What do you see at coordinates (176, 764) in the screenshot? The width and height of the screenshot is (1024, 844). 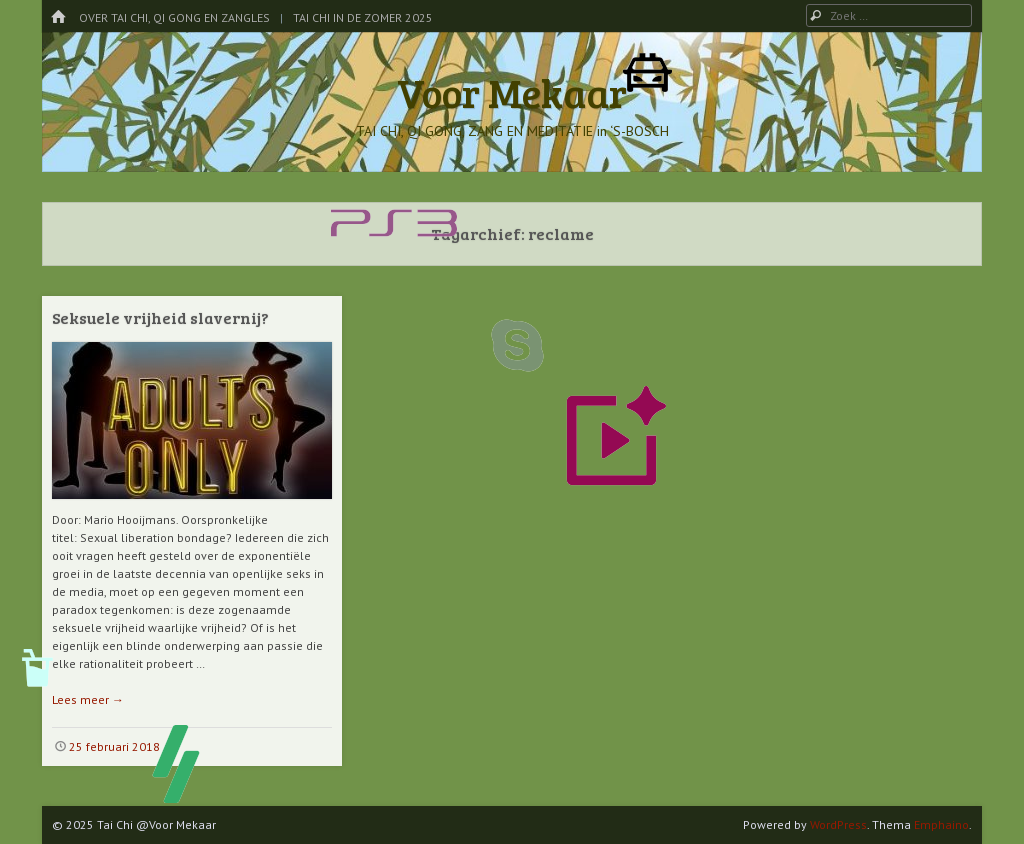 I see `open Winamp media player` at bounding box center [176, 764].